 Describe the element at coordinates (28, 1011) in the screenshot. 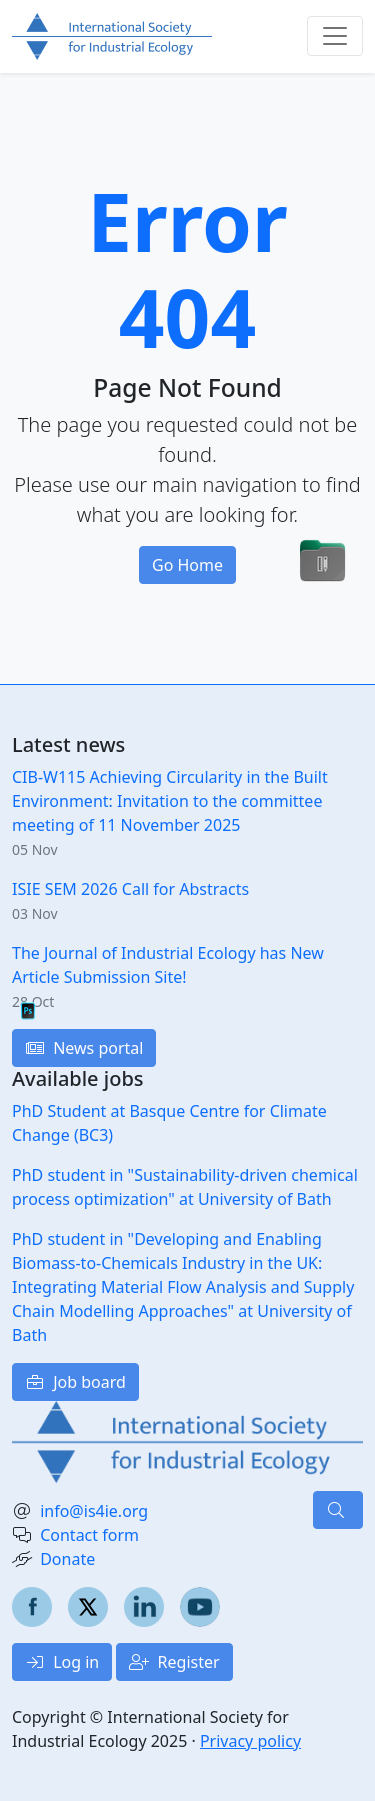

I see `adobe photoshop file type indicator` at that location.